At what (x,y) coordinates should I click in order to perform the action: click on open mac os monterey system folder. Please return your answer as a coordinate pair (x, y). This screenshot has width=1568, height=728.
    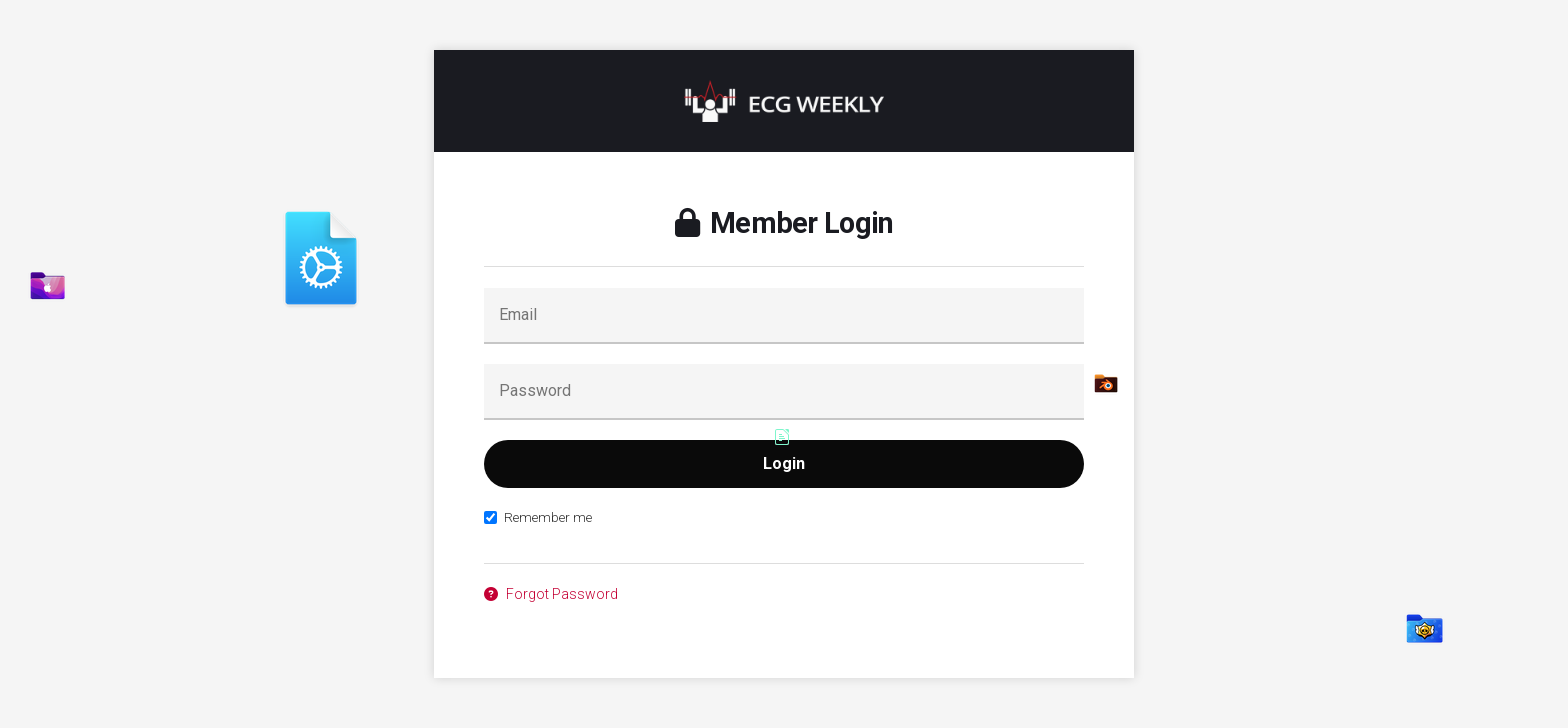
    Looking at the image, I should click on (47, 286).